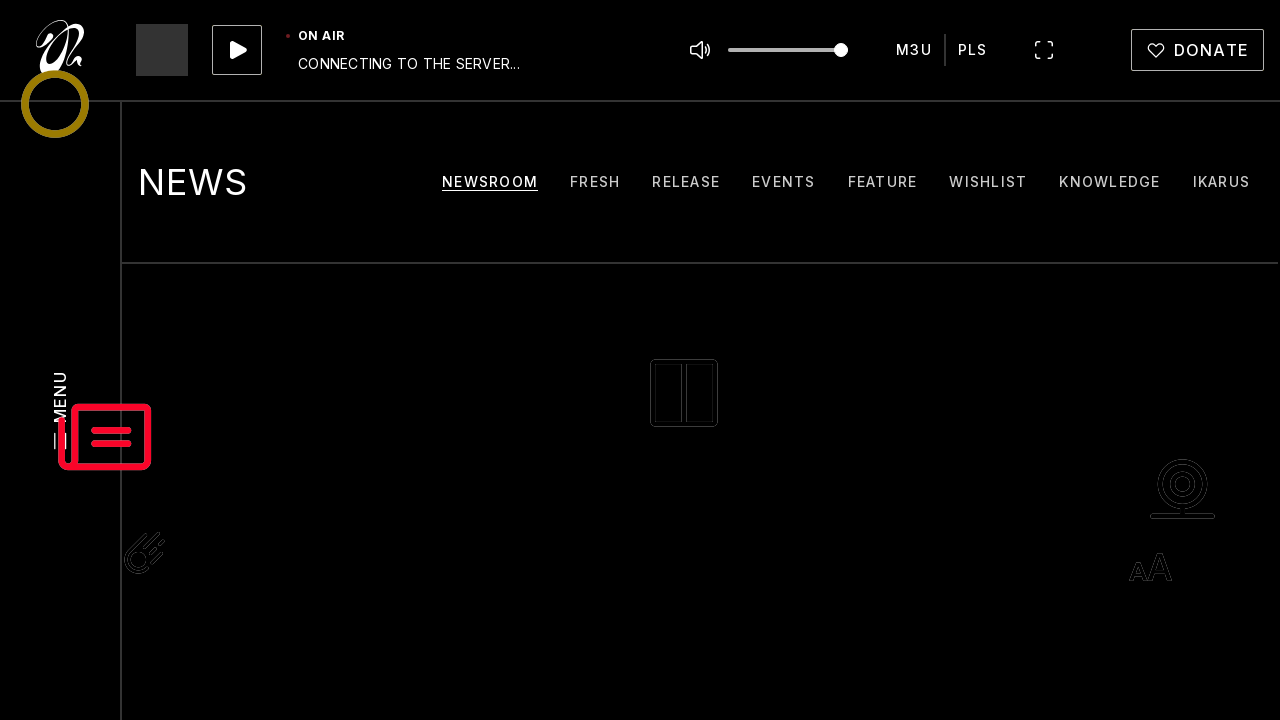 Image resolution: width=1280 pixels, height=720 pixels. Describe the element at coordinates (55, 104) in the screenshot. I see `unselected radio button or checkbox option` at that location.